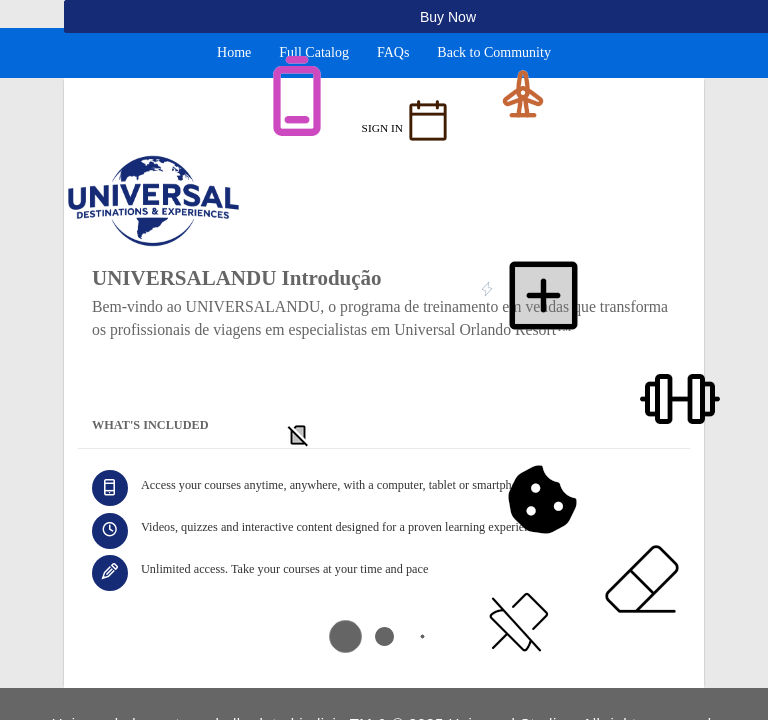 Image resolution: width=768 pixels, height=720 pixels. I want to click on access workout or fitness features, so click(680, 399).